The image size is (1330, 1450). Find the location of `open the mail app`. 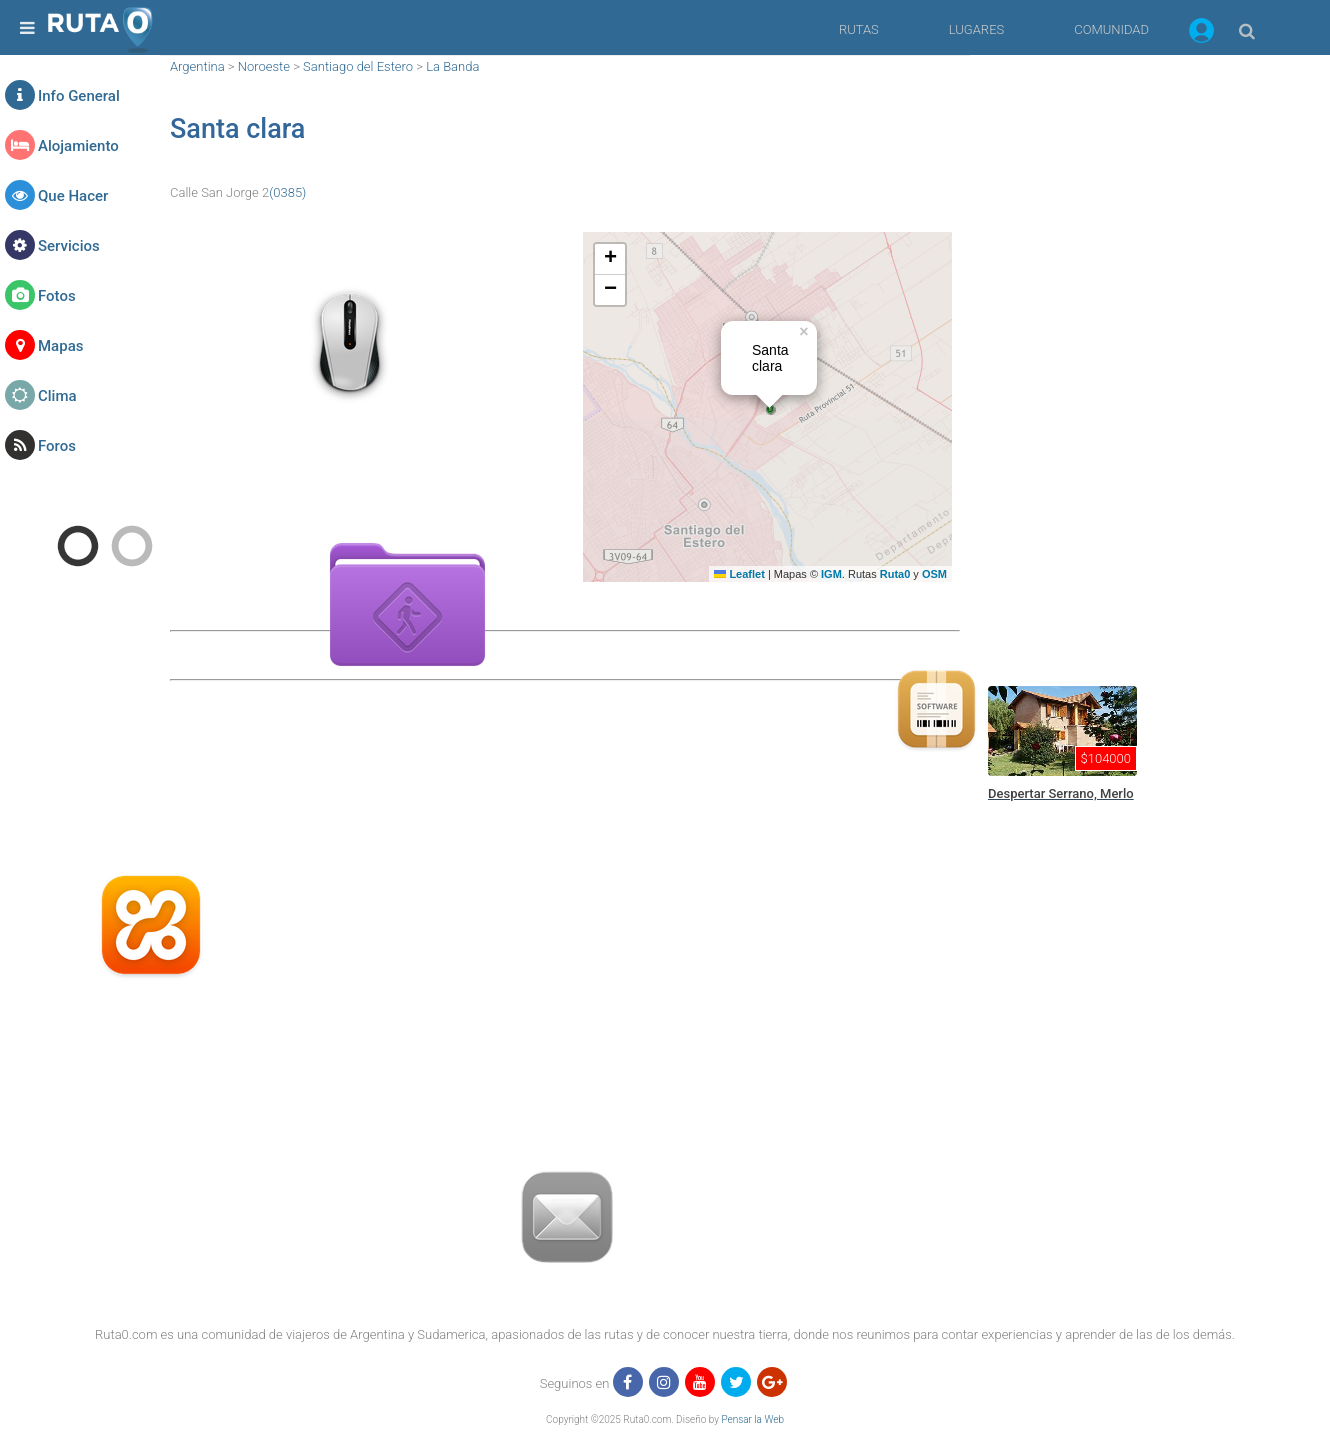

open the mail app is located at coordinates (567, 1217).